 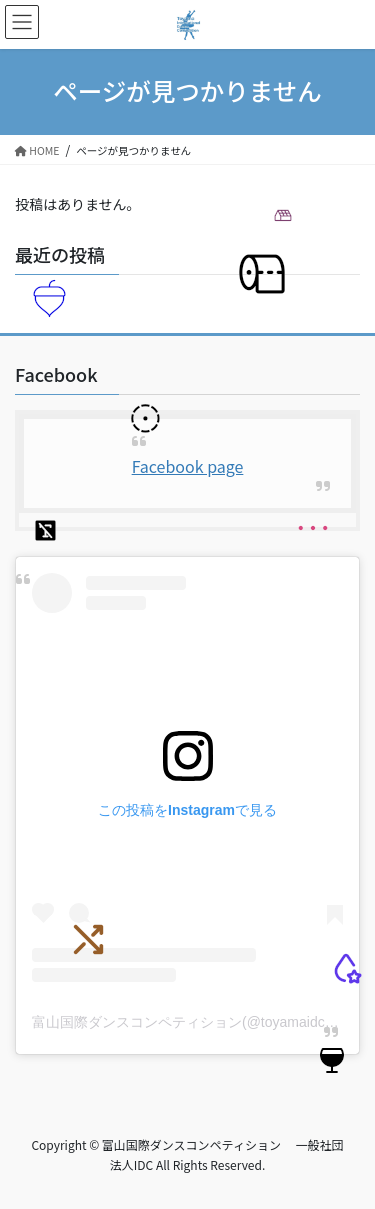 What do you see at coordinates (146, 419) in the screenshot?
I see `create a new draft issue` at bounding box center [146, 419].